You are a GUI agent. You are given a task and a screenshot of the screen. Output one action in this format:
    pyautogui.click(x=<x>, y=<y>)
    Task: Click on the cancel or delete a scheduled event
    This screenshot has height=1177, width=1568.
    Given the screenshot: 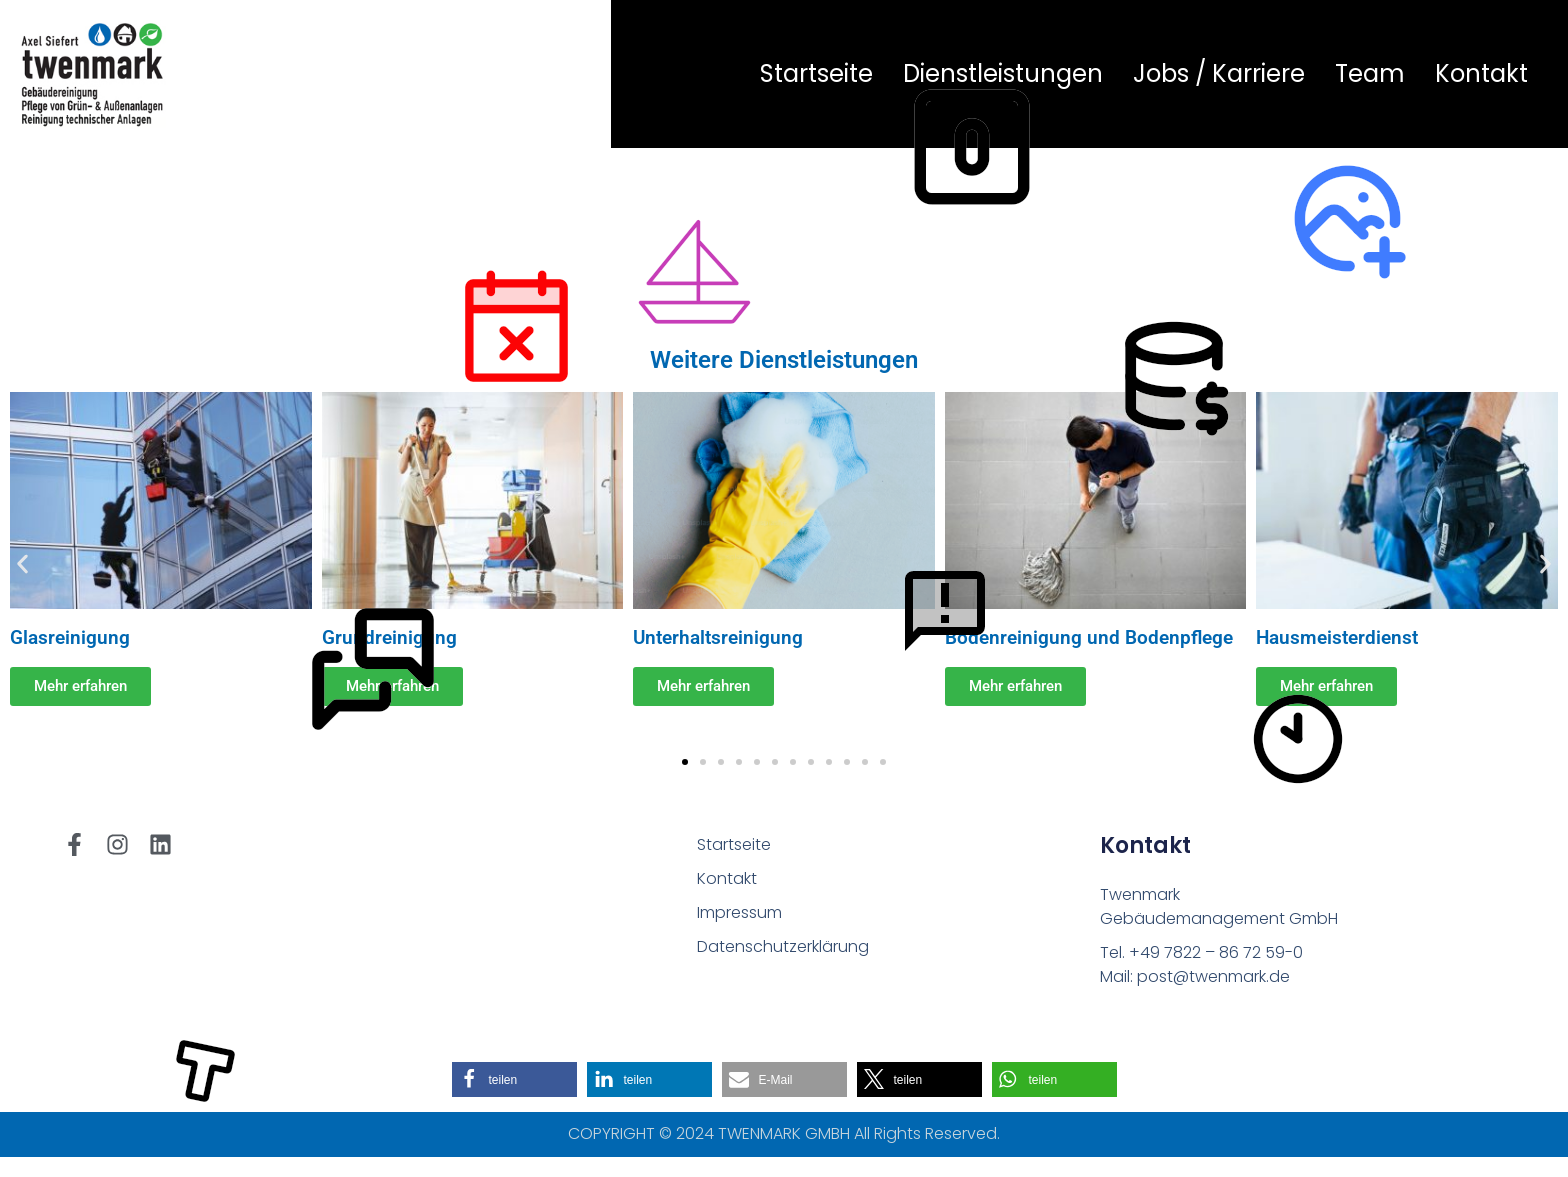 What is the action you would take?
    pyautogui.click(x=516, y=330)
    